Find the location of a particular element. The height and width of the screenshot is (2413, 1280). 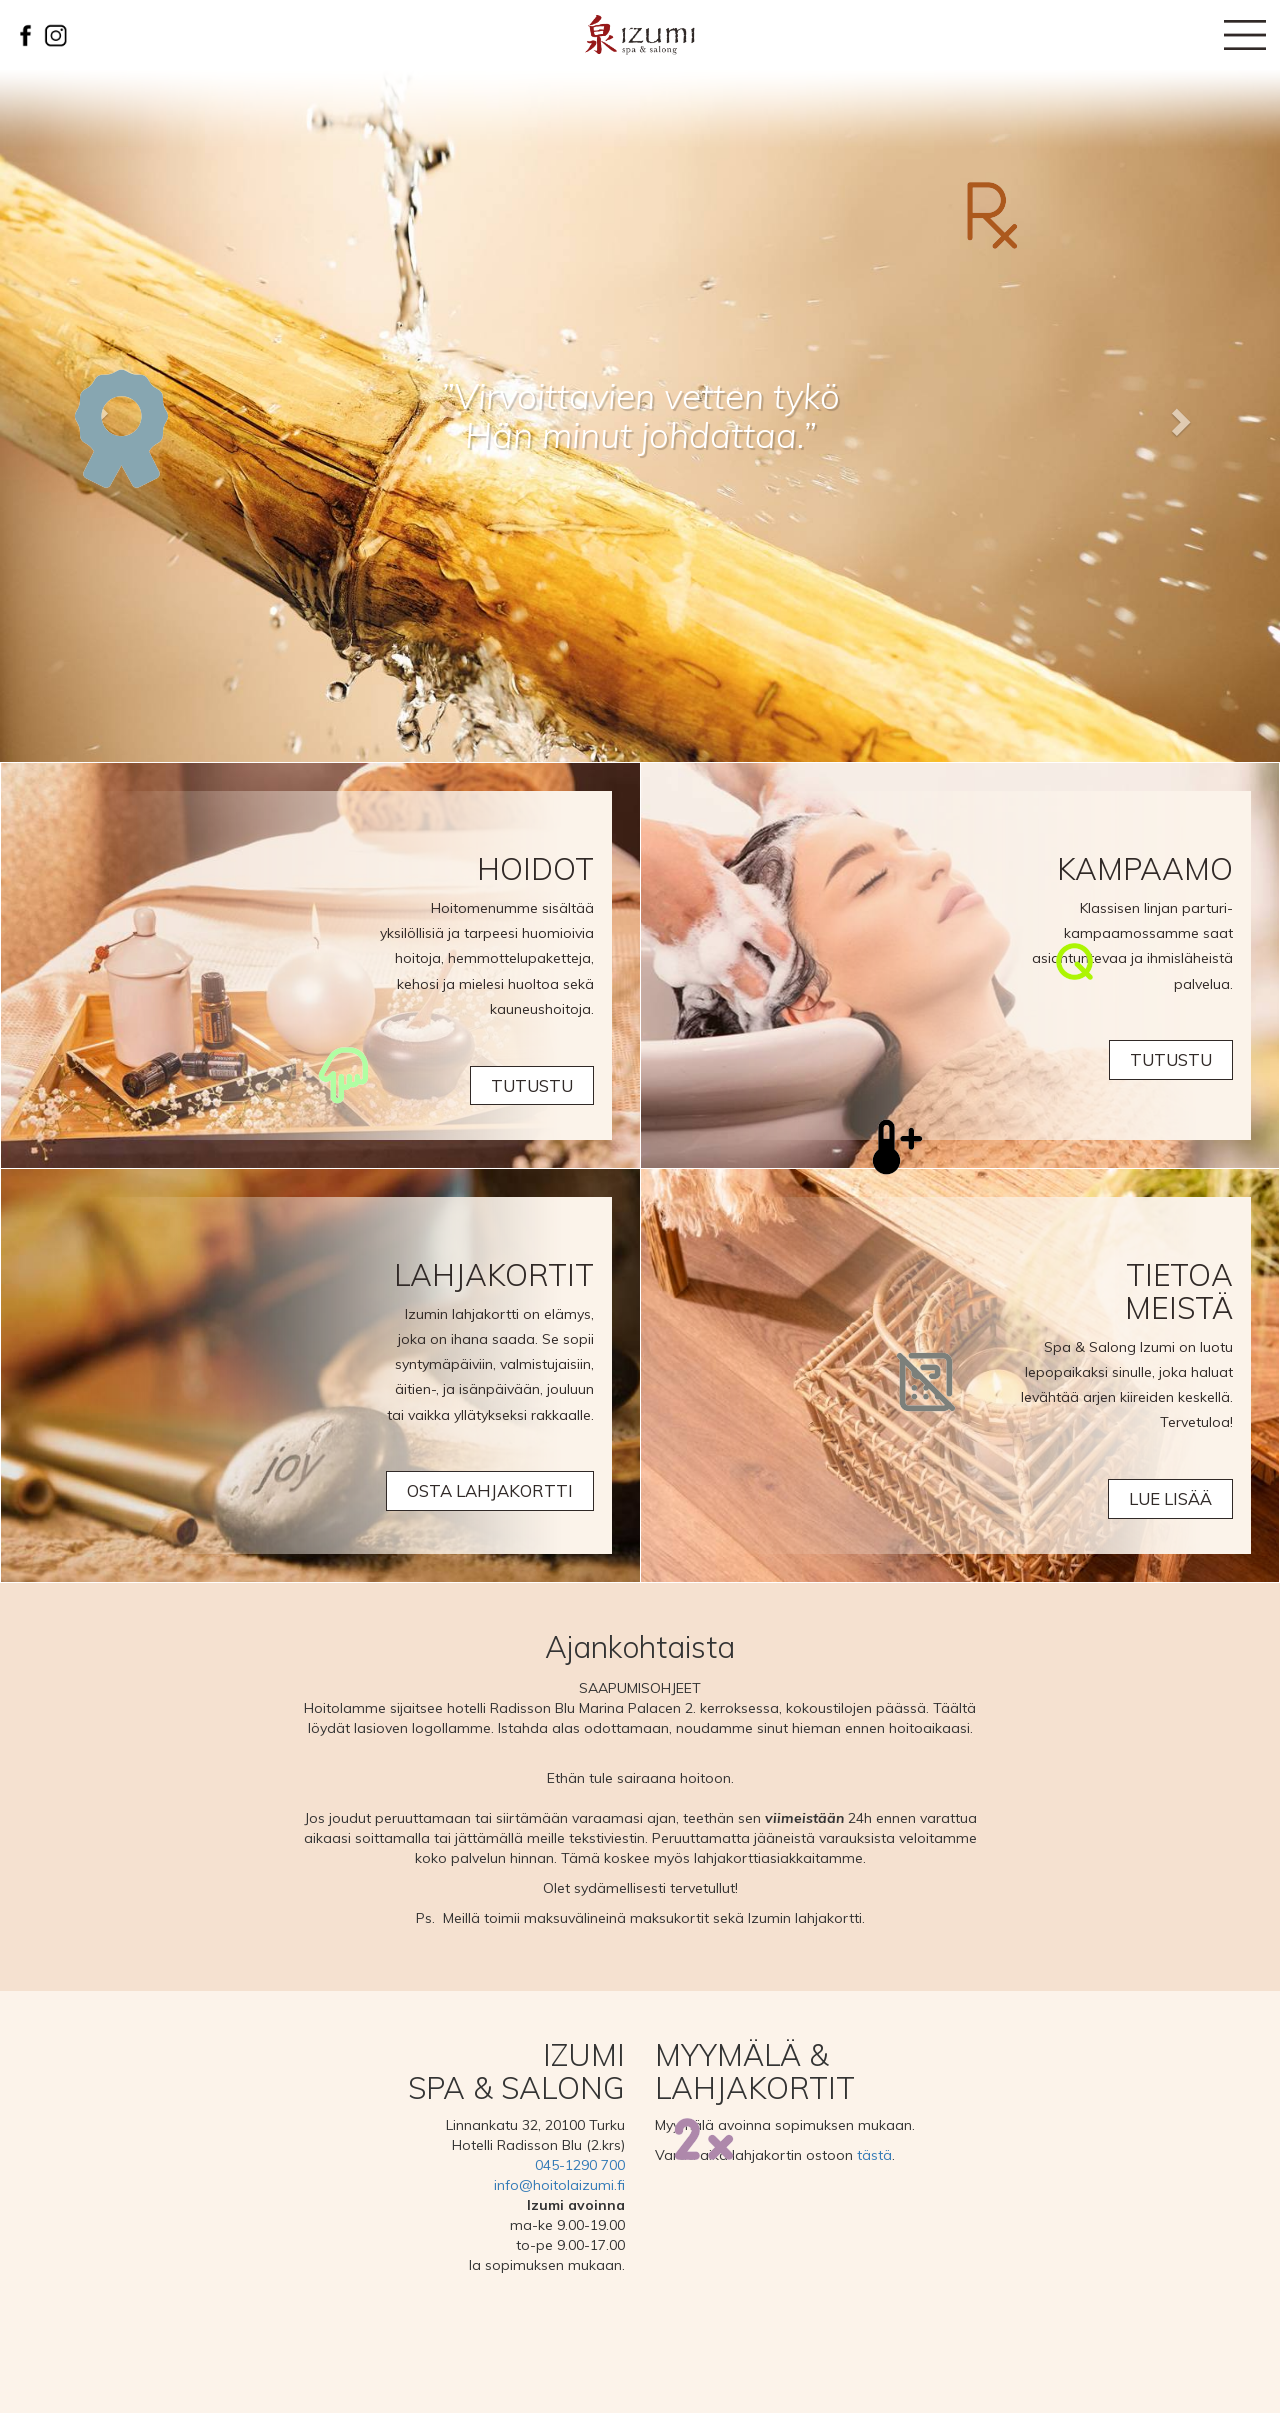

increase temperature setting is located at coordinates (892, 1147).